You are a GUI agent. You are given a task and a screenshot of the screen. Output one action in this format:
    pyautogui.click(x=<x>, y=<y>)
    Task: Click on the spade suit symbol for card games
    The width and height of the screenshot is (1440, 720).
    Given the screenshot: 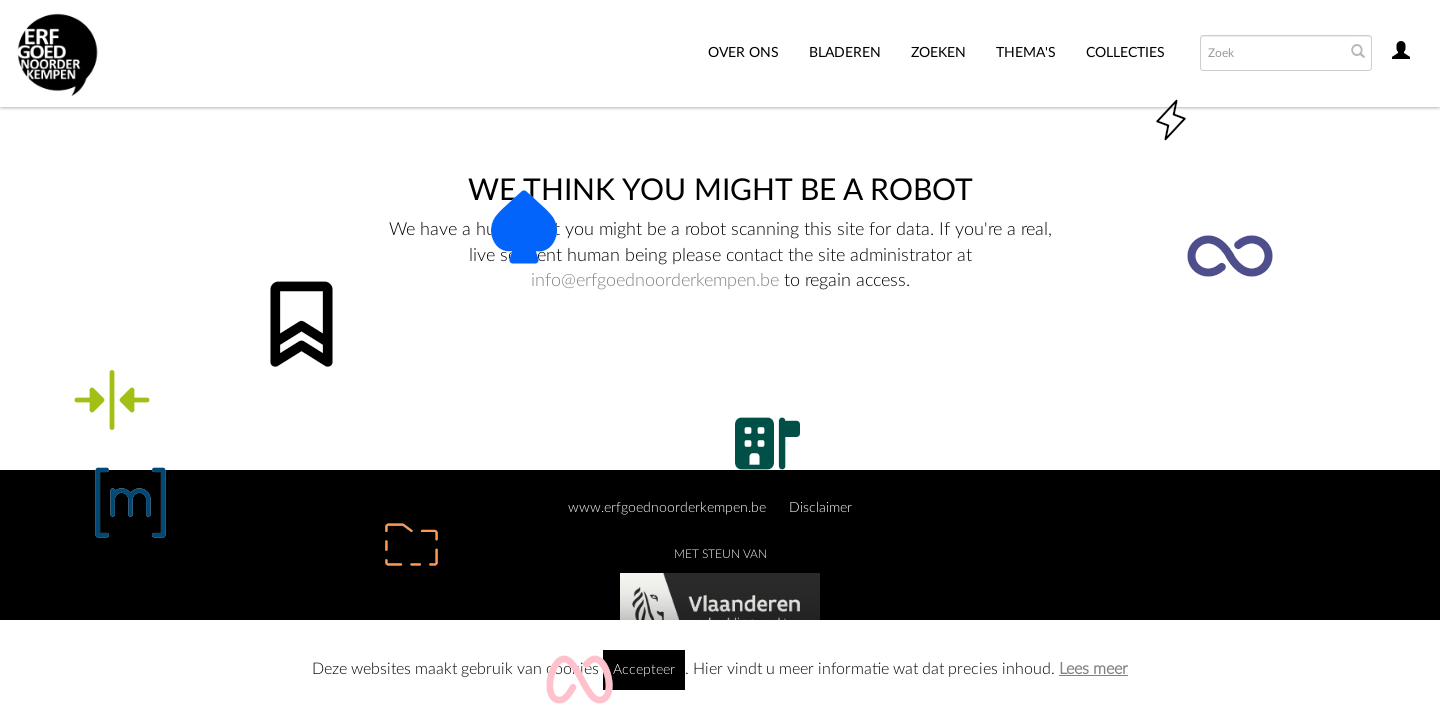 What is the action you would take?
    pyautogui.click(x=524, y=227)
    